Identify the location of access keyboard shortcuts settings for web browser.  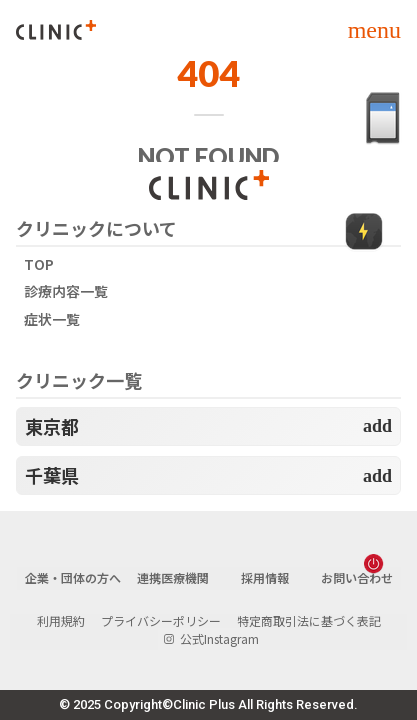
(364, 232).